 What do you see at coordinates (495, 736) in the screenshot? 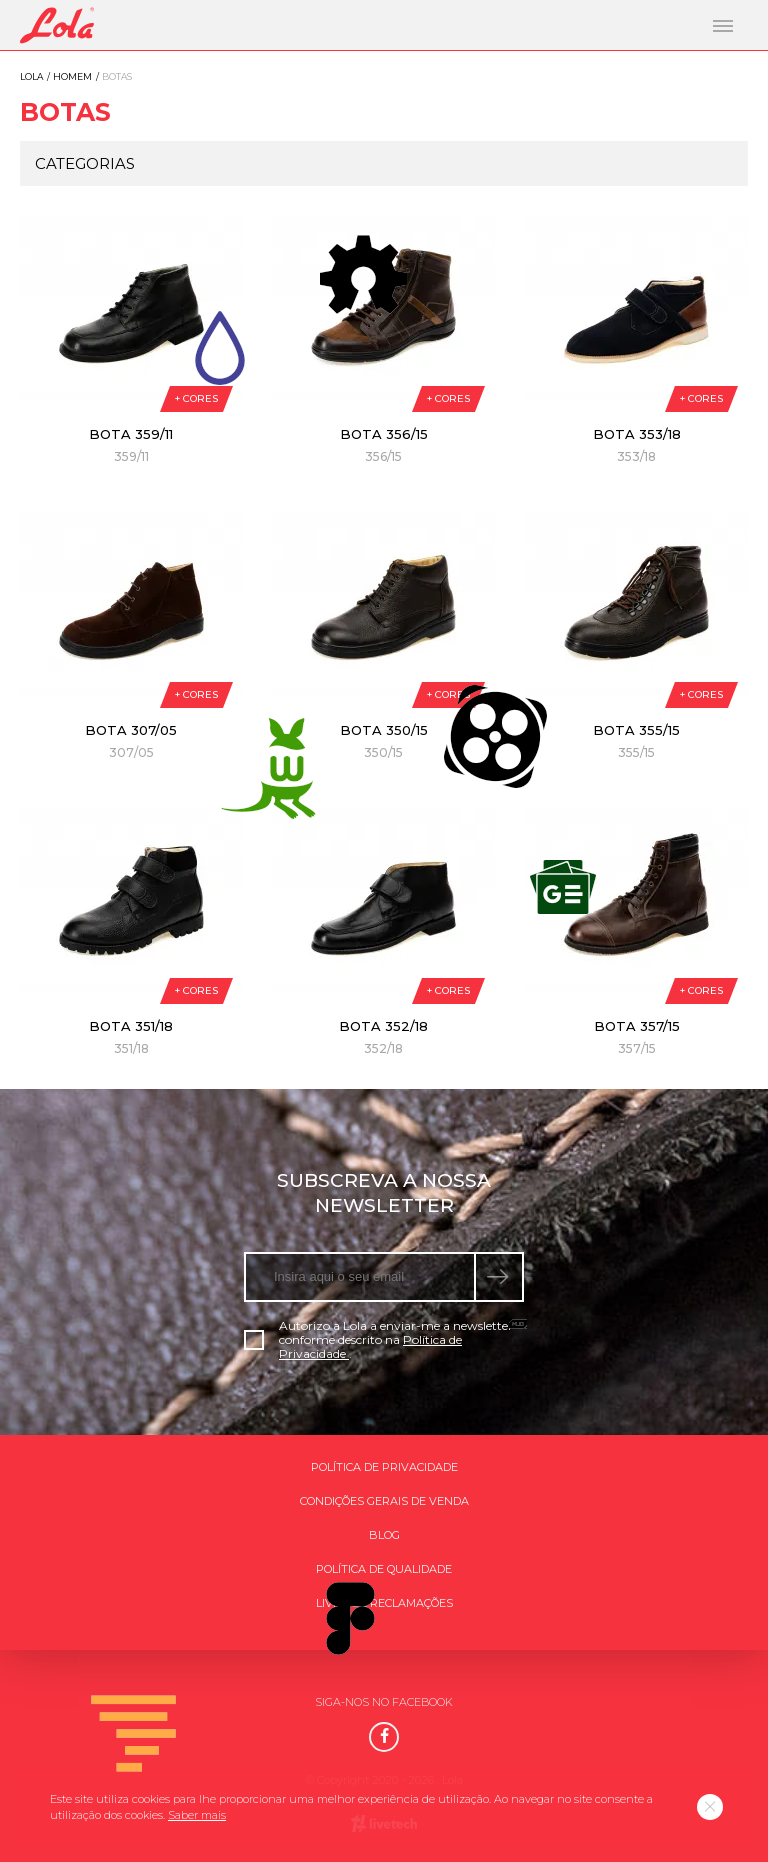
I see `open aparat video sharing app` at bounding box center [495, 736].